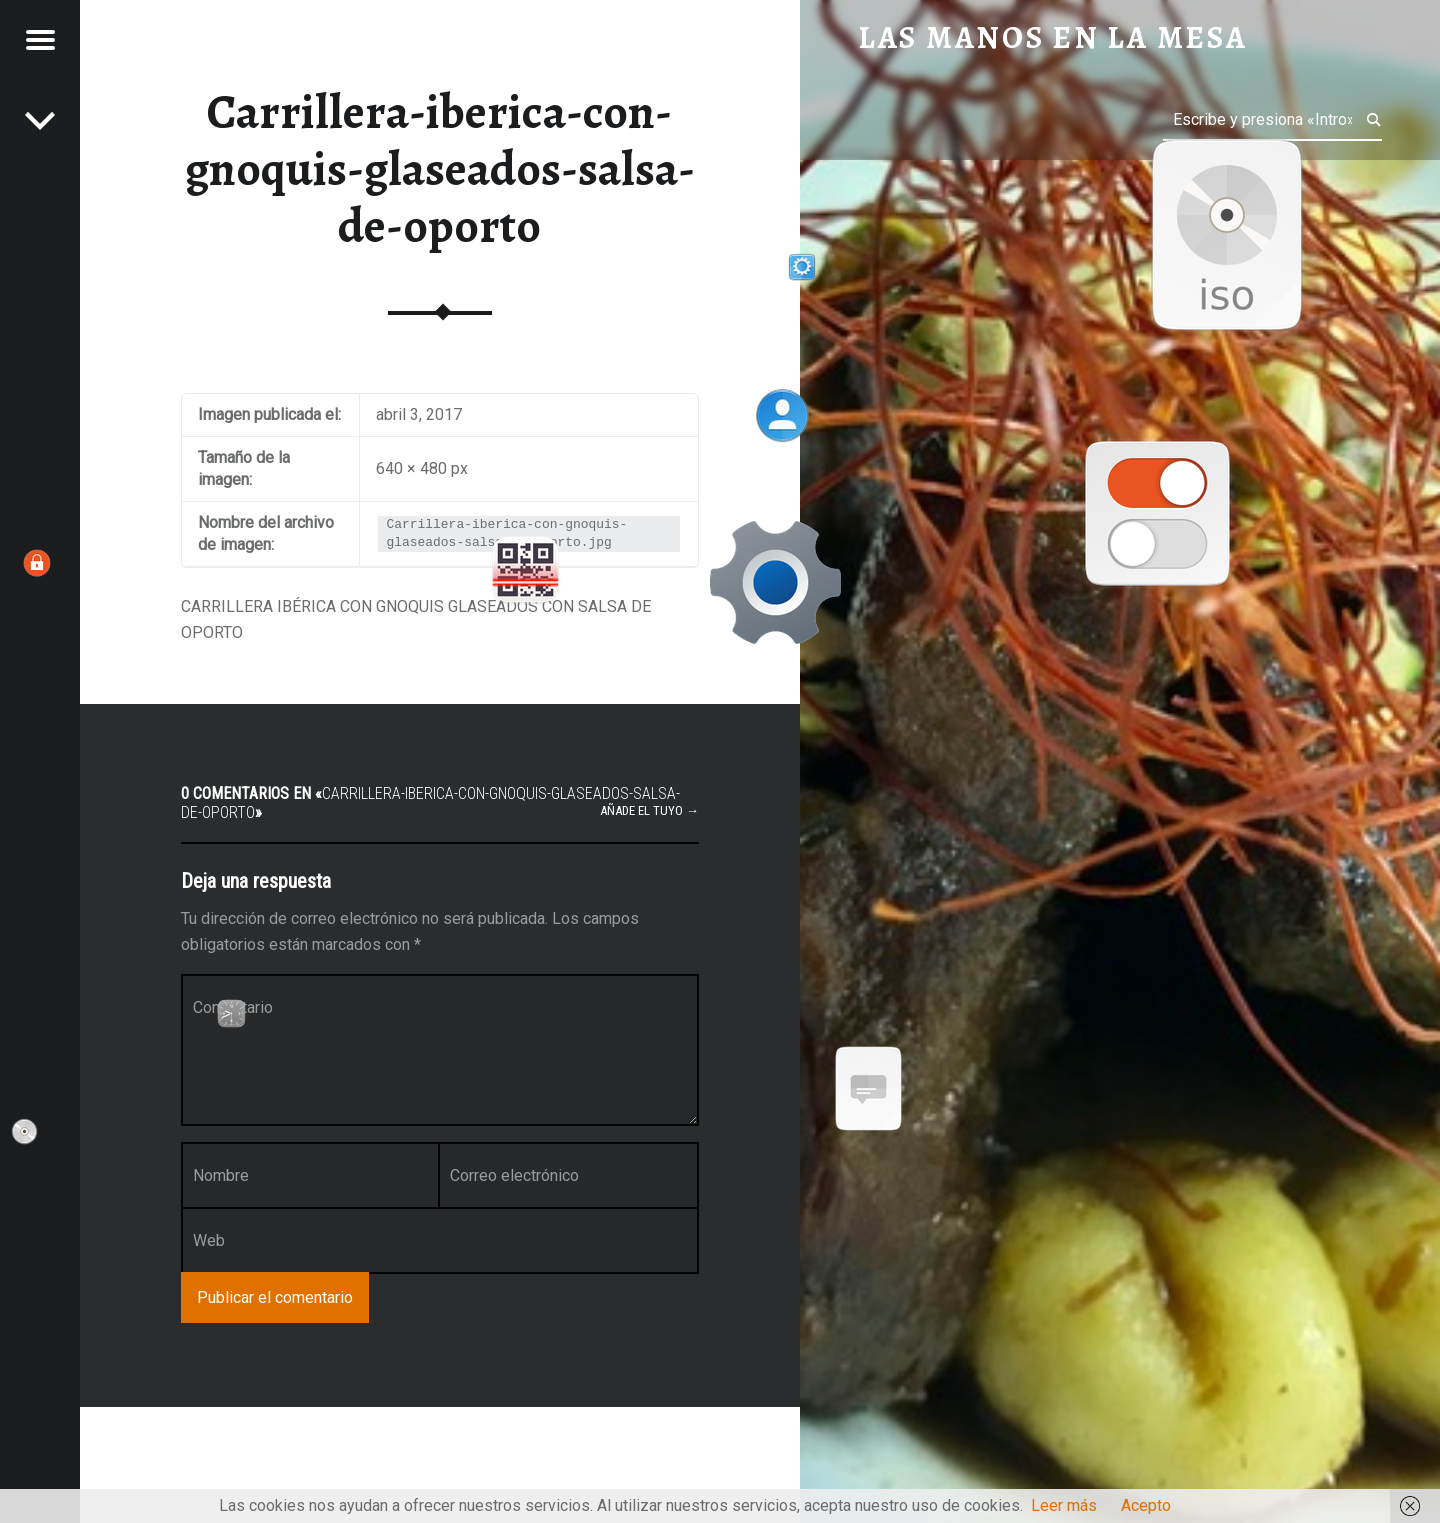 This screenshot has width=1440, height=1523. What do you see at coordinates (782, 415) in the screenshot?
I see `default user profile avatar` at bounding box center [782, 415].